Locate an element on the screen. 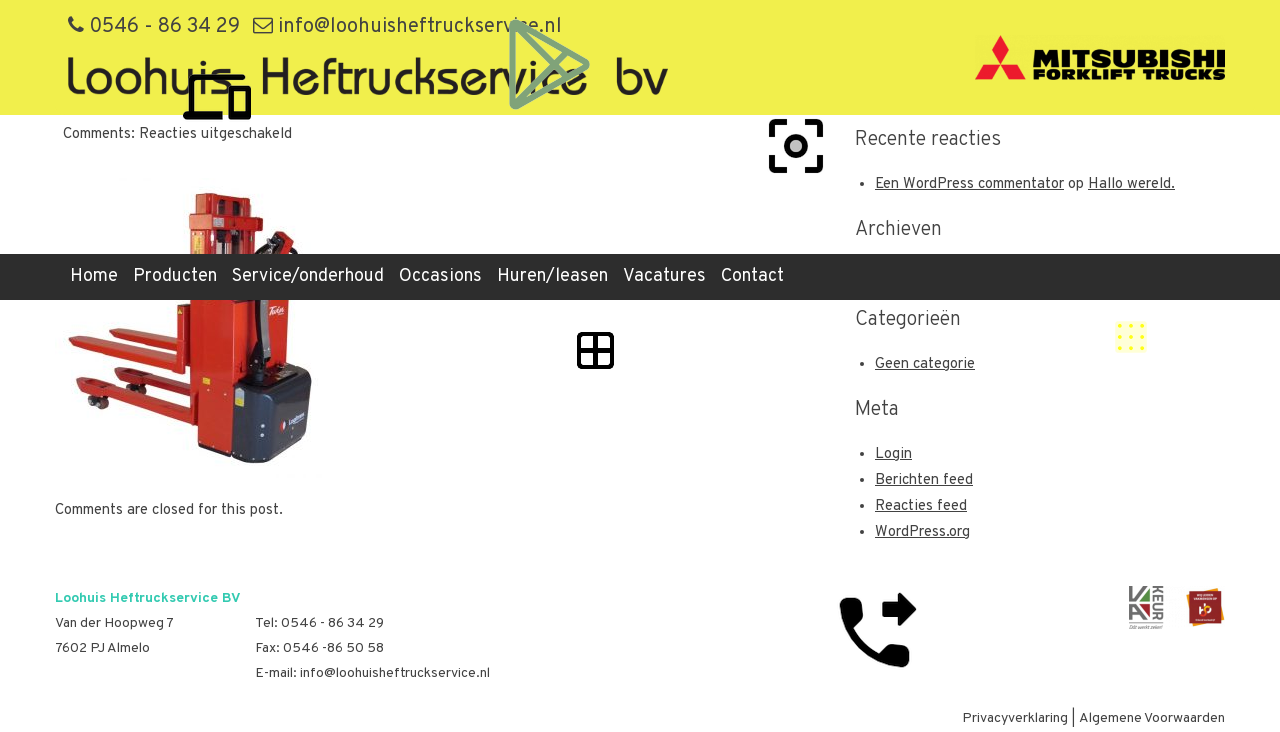 The height and width of the screenshot is (732, 1280). view connected devices is located at coordinates (217, 97).